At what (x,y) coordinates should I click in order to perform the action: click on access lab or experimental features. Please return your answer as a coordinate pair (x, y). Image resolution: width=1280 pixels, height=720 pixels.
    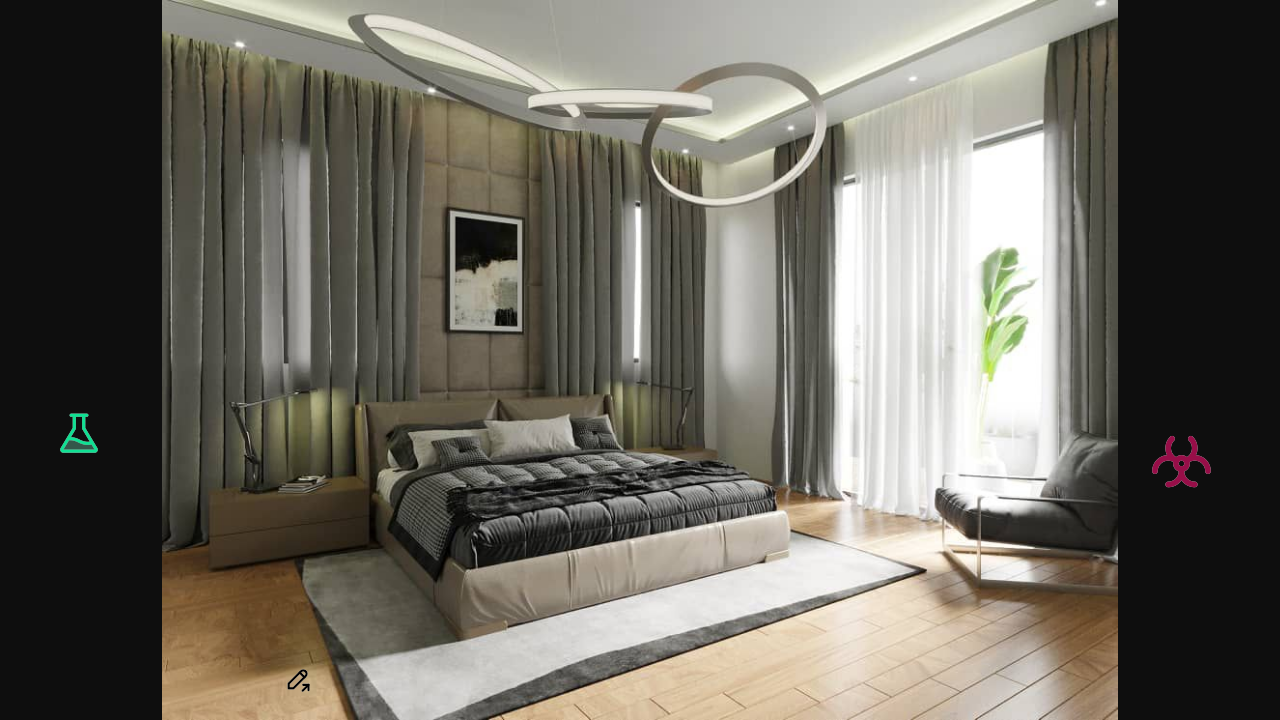
    Looking at the image, I should click on (79, 434).